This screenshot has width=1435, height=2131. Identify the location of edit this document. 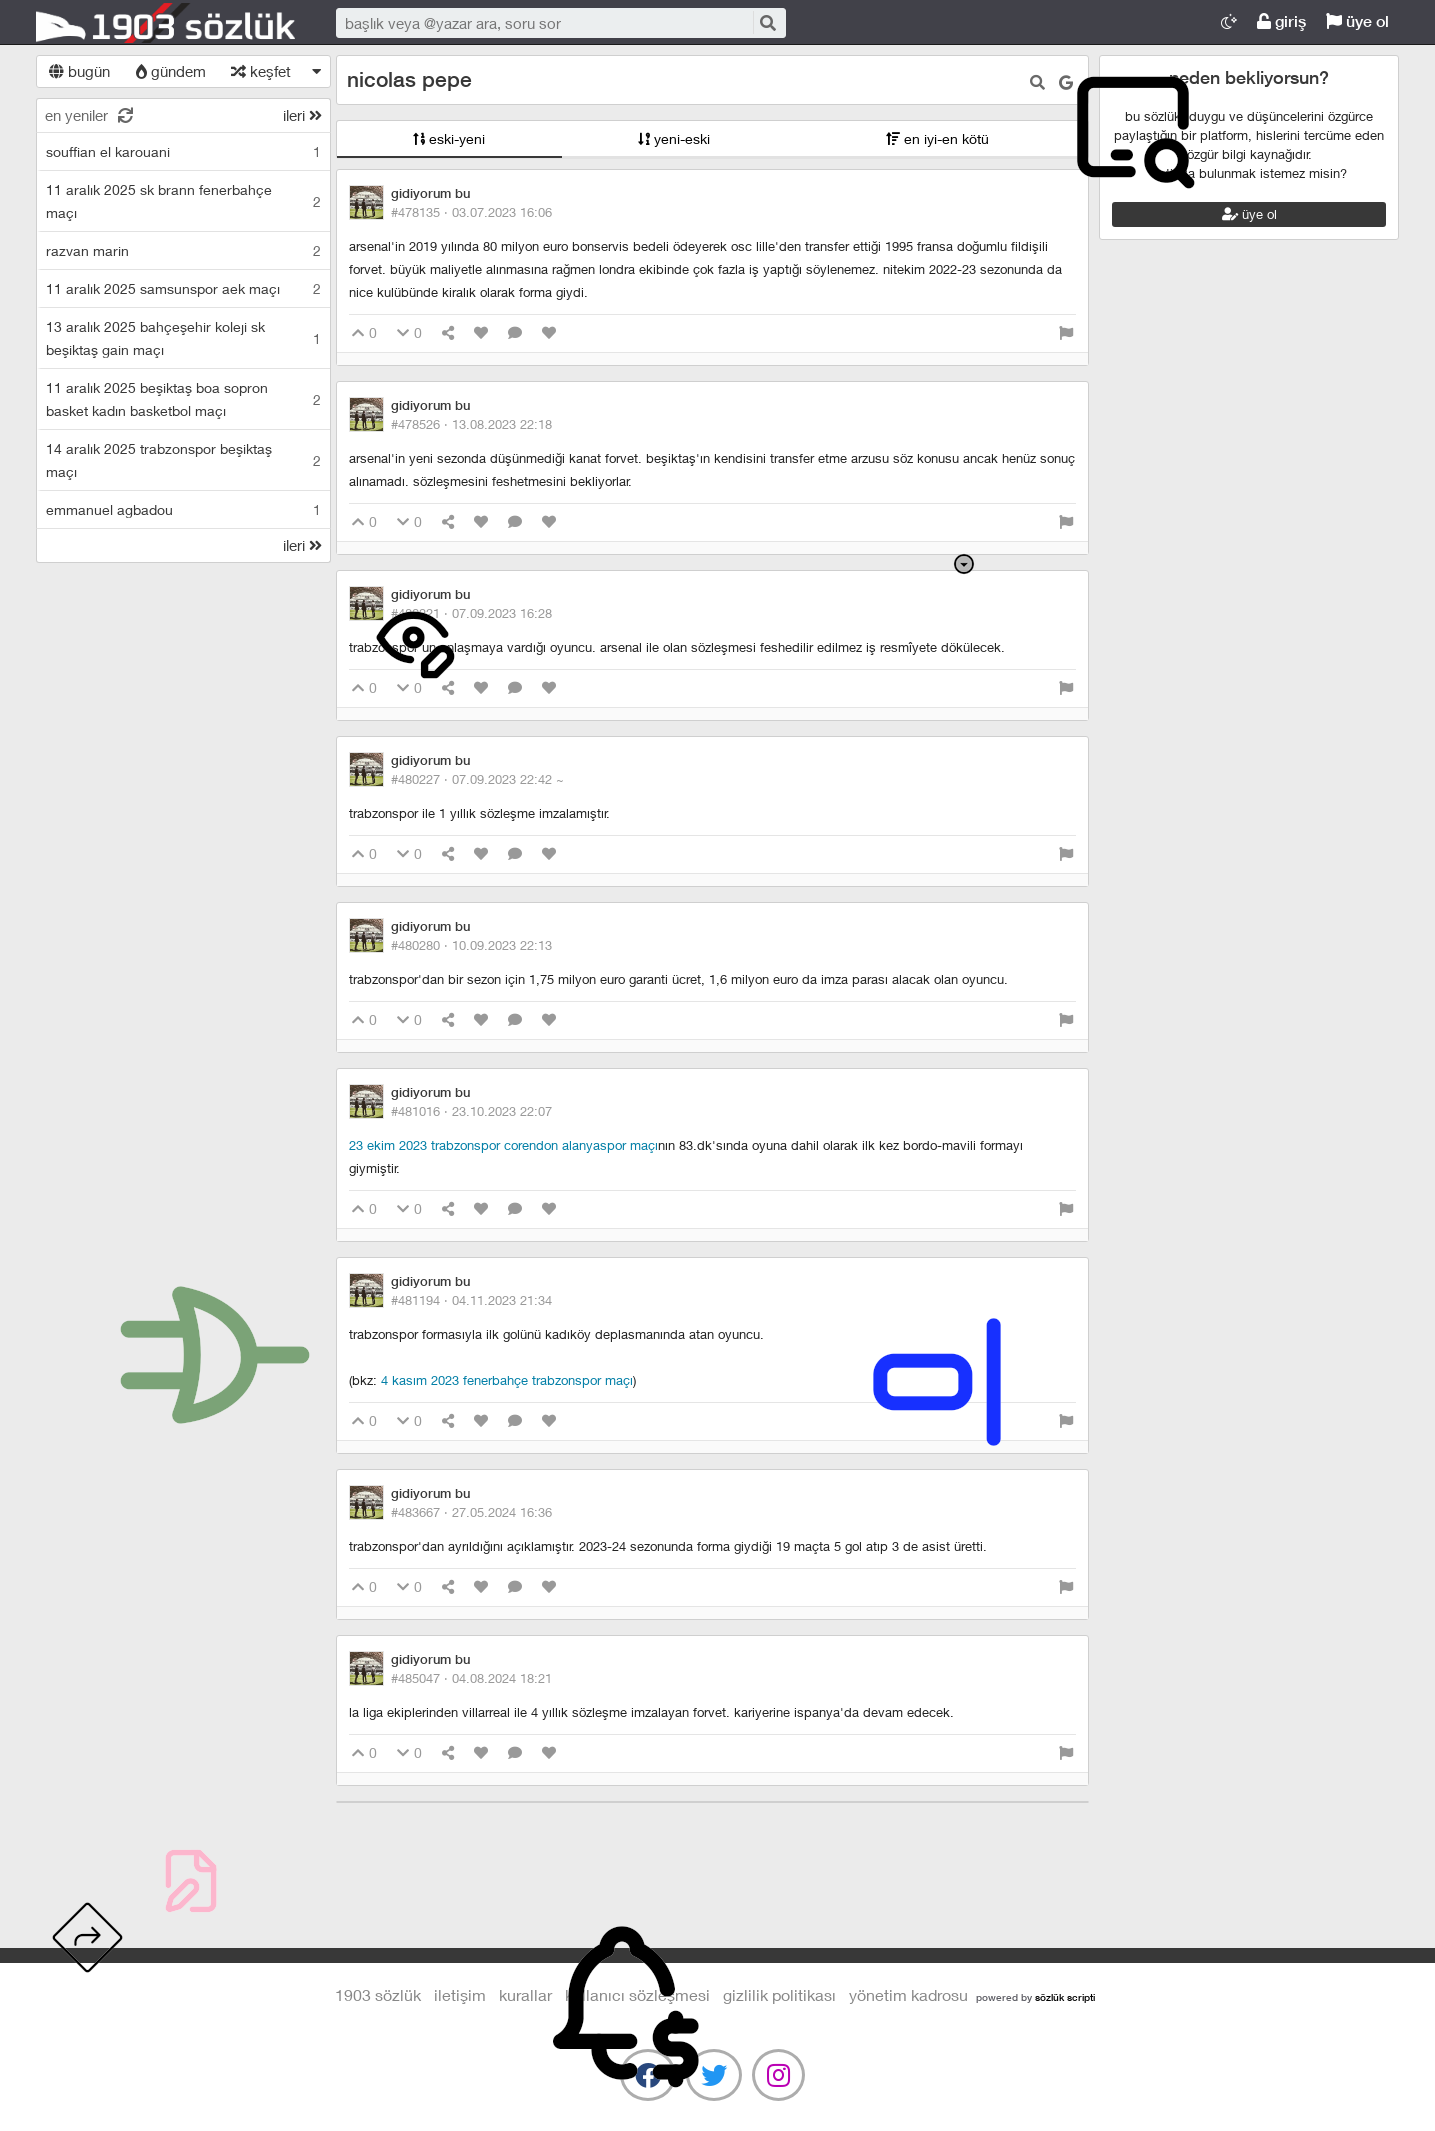
(191, 1881).